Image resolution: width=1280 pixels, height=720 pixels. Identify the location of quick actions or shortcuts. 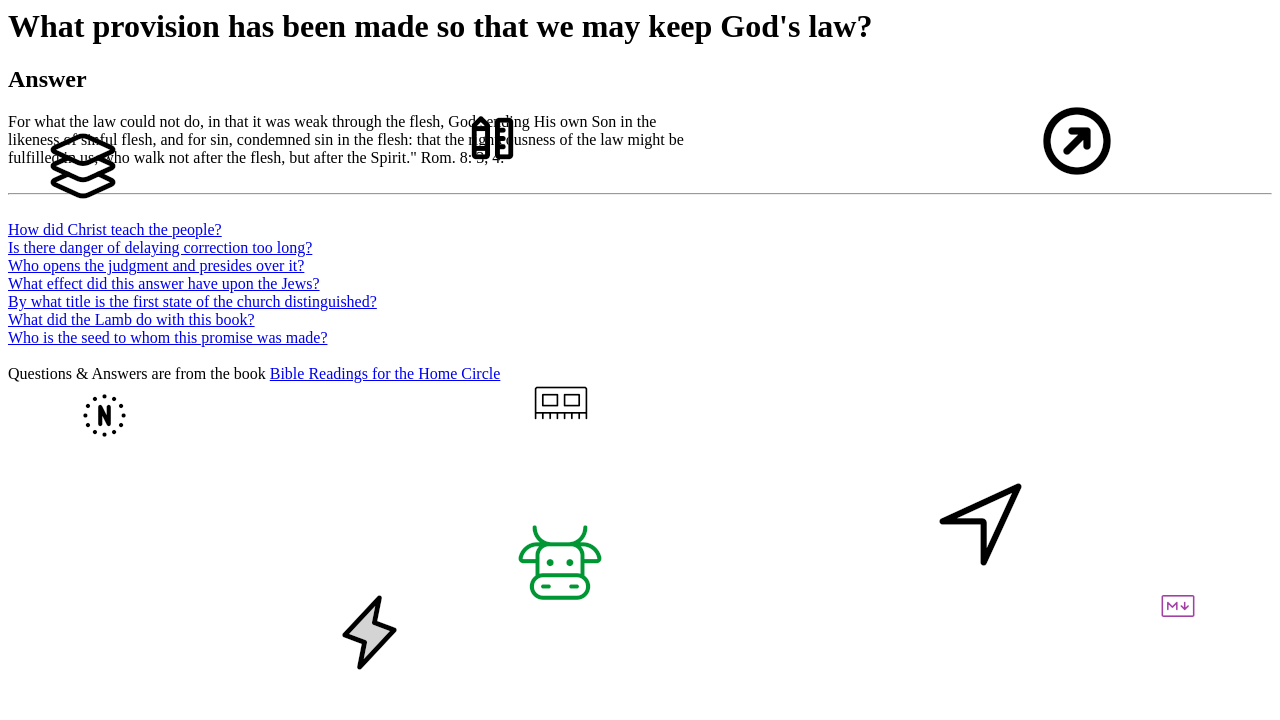
(369, 632).